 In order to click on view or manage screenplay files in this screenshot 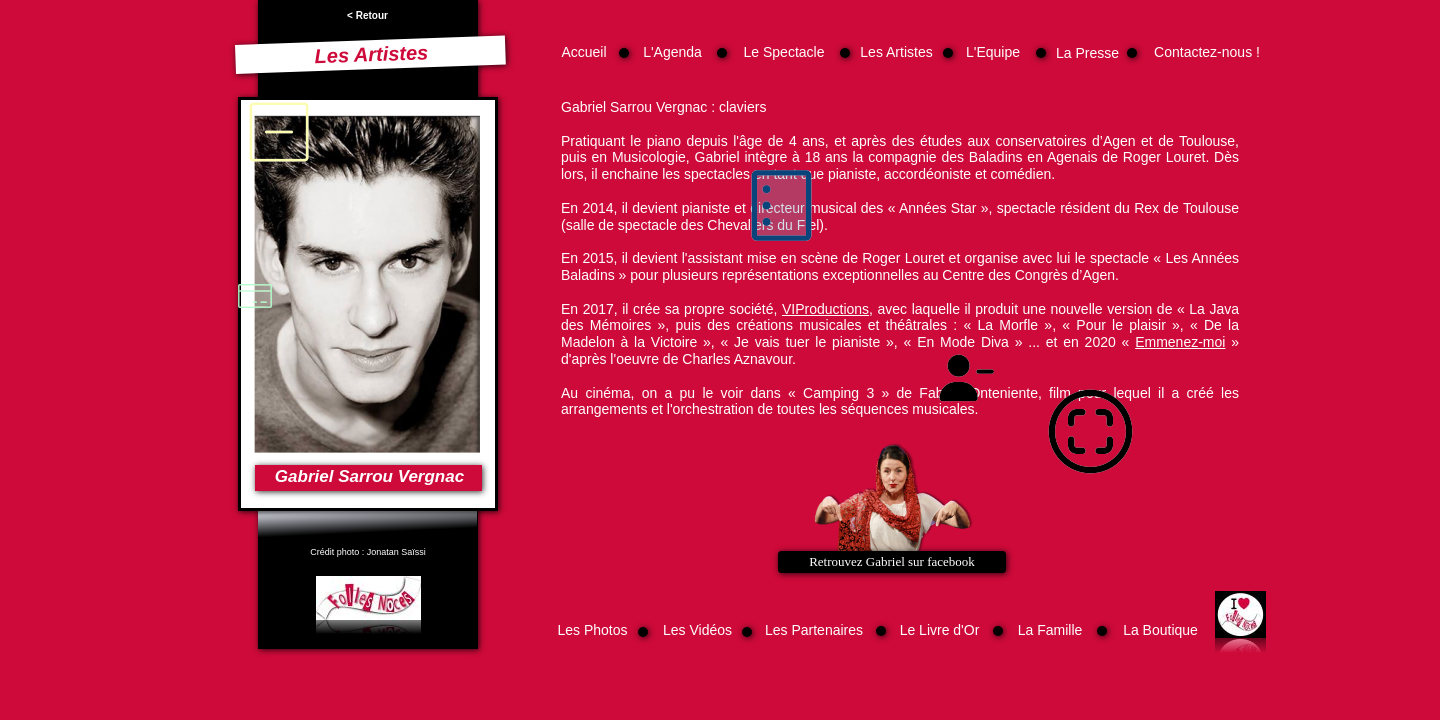, I will do `click(781, 205)`.